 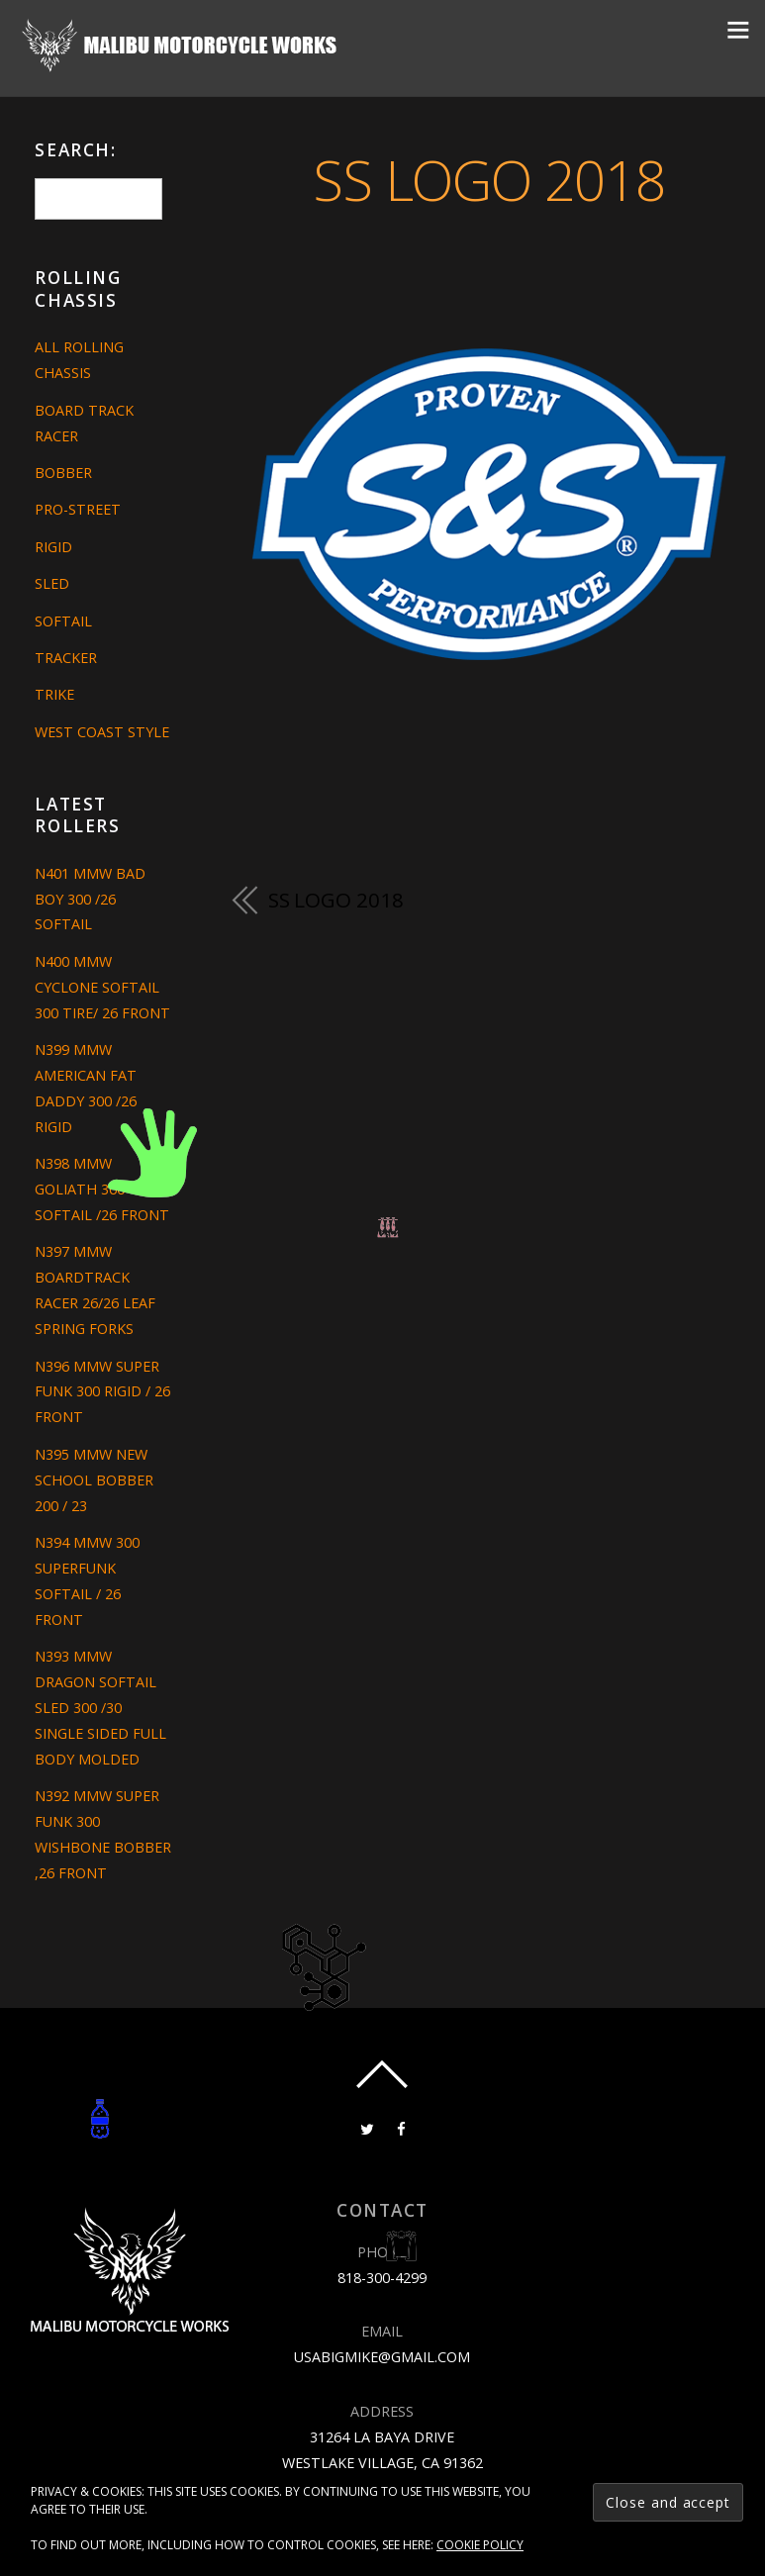 What do you see at coordinates (401, 2245) in the screenshot?
I see `equip basic armor or clothing item` at bounding box center [401, 2245].